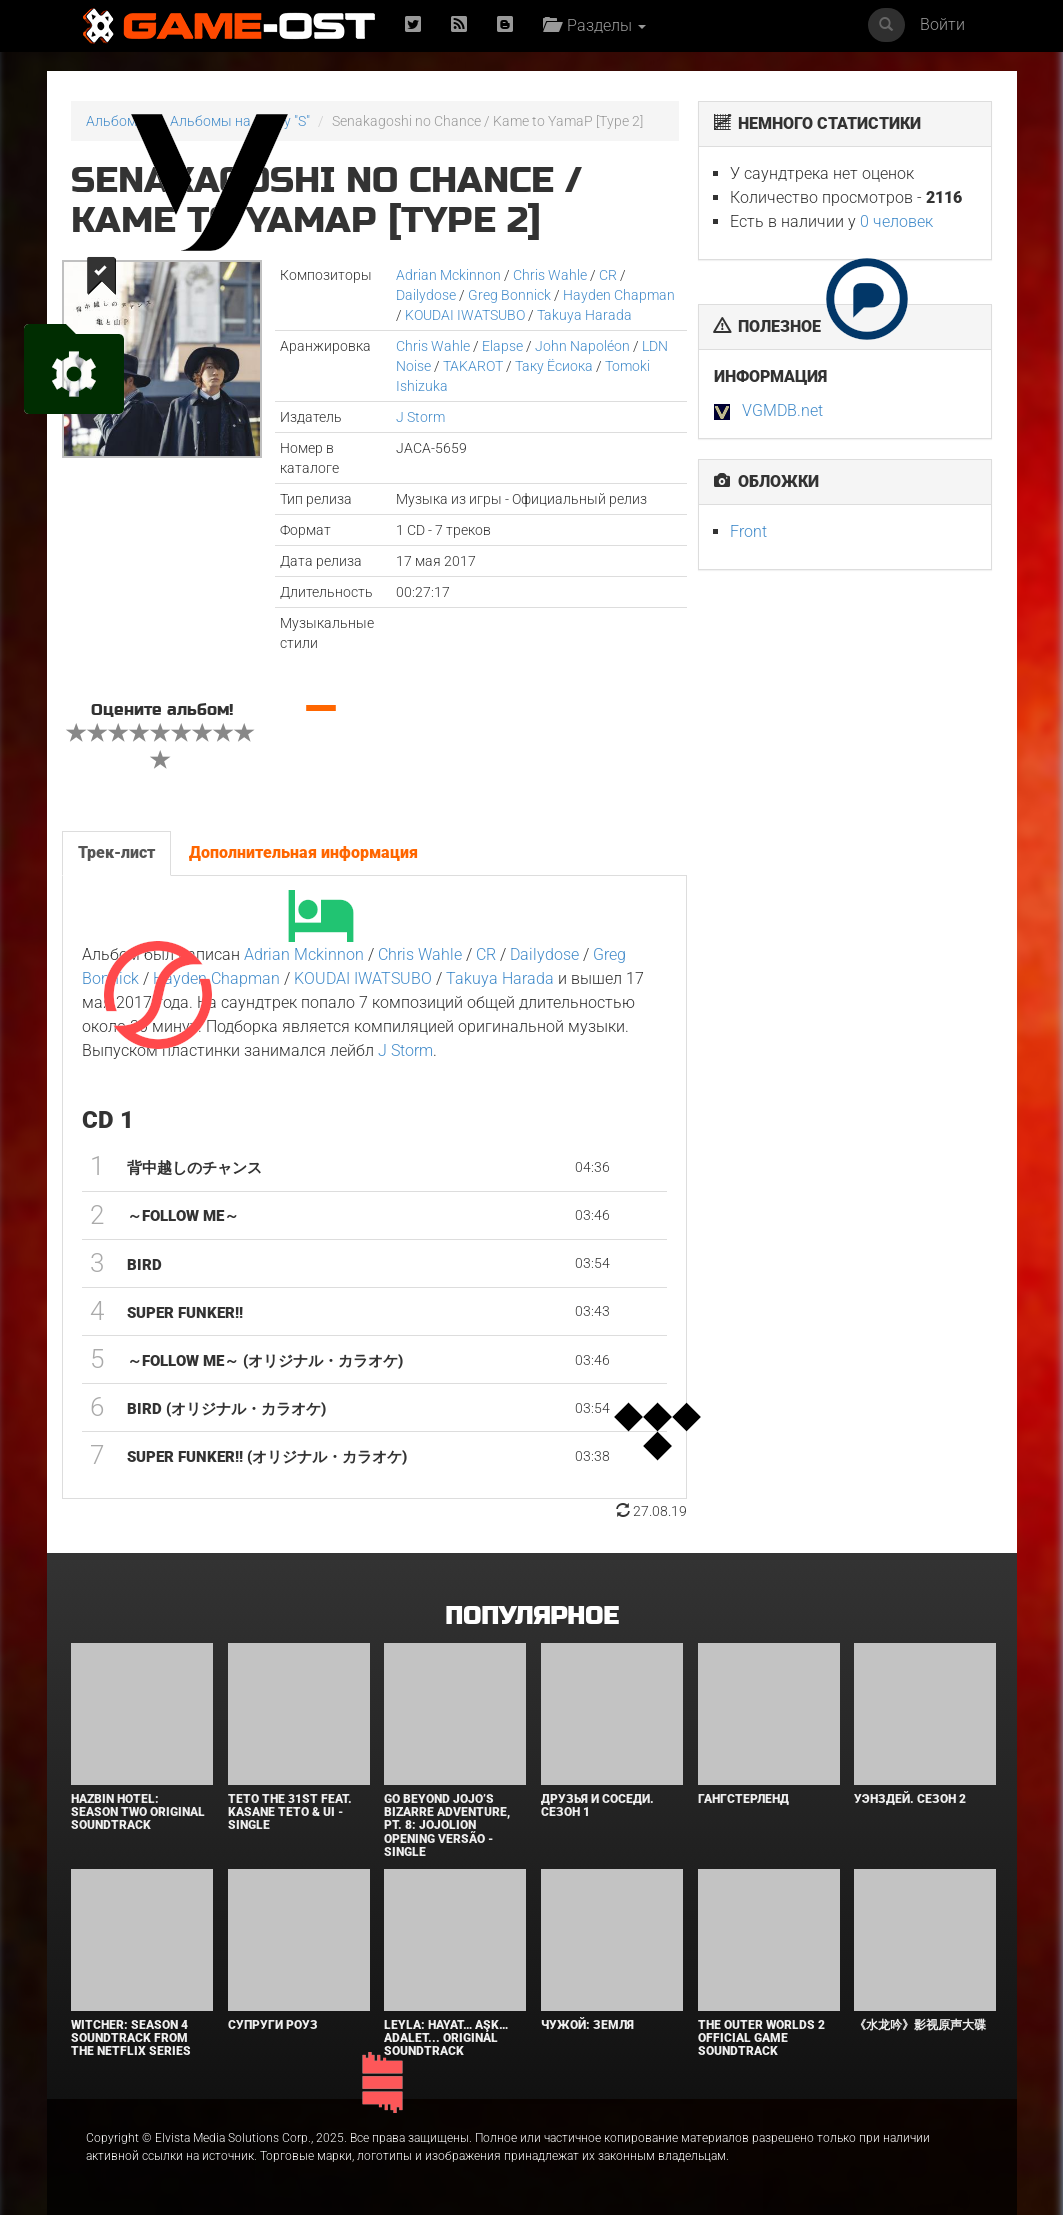  I want to click on open the OneStream app, so click(158, 995).